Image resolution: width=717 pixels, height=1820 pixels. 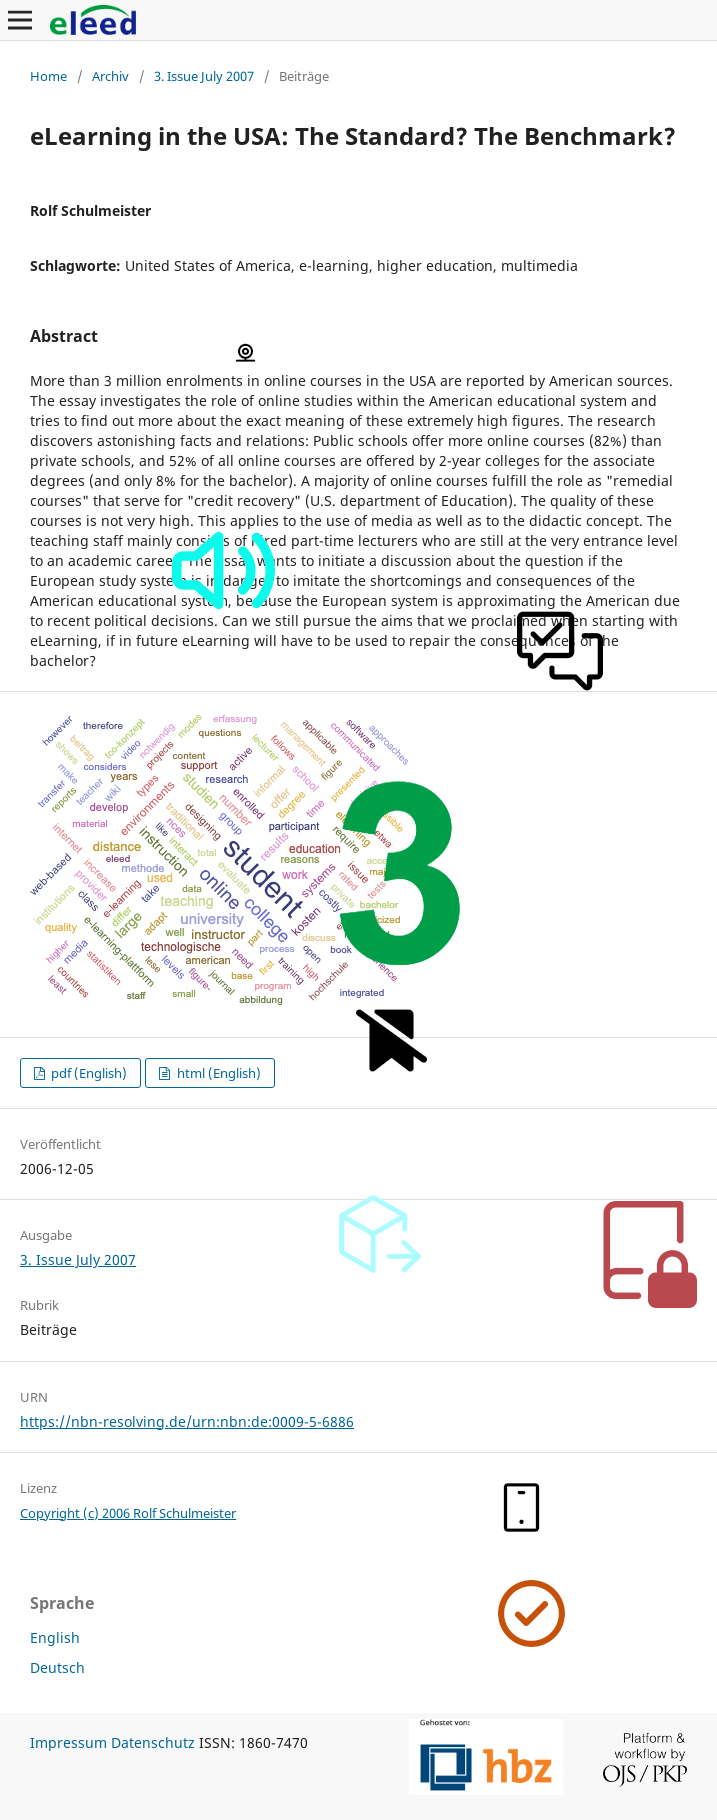 I want to click on view packages that depend on this project, so click(x=380, y=1235).